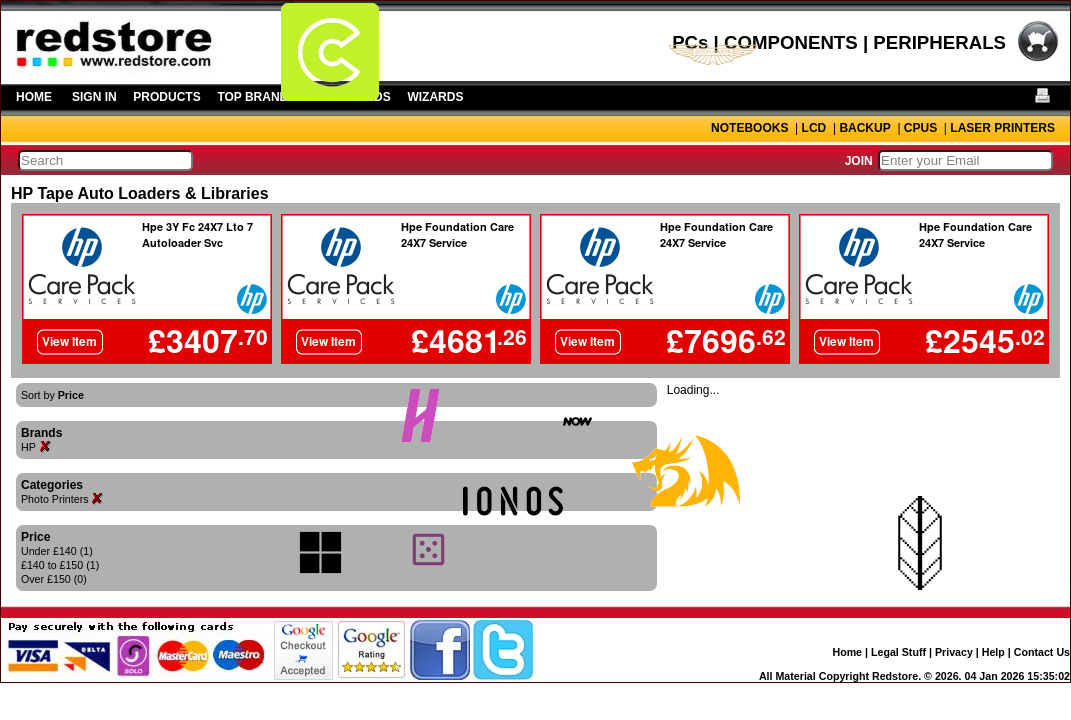  What do you see at coordinates (420, 415) in the screenshot?
I see `handshake app or platform logo` at bounding box center [420, 415].